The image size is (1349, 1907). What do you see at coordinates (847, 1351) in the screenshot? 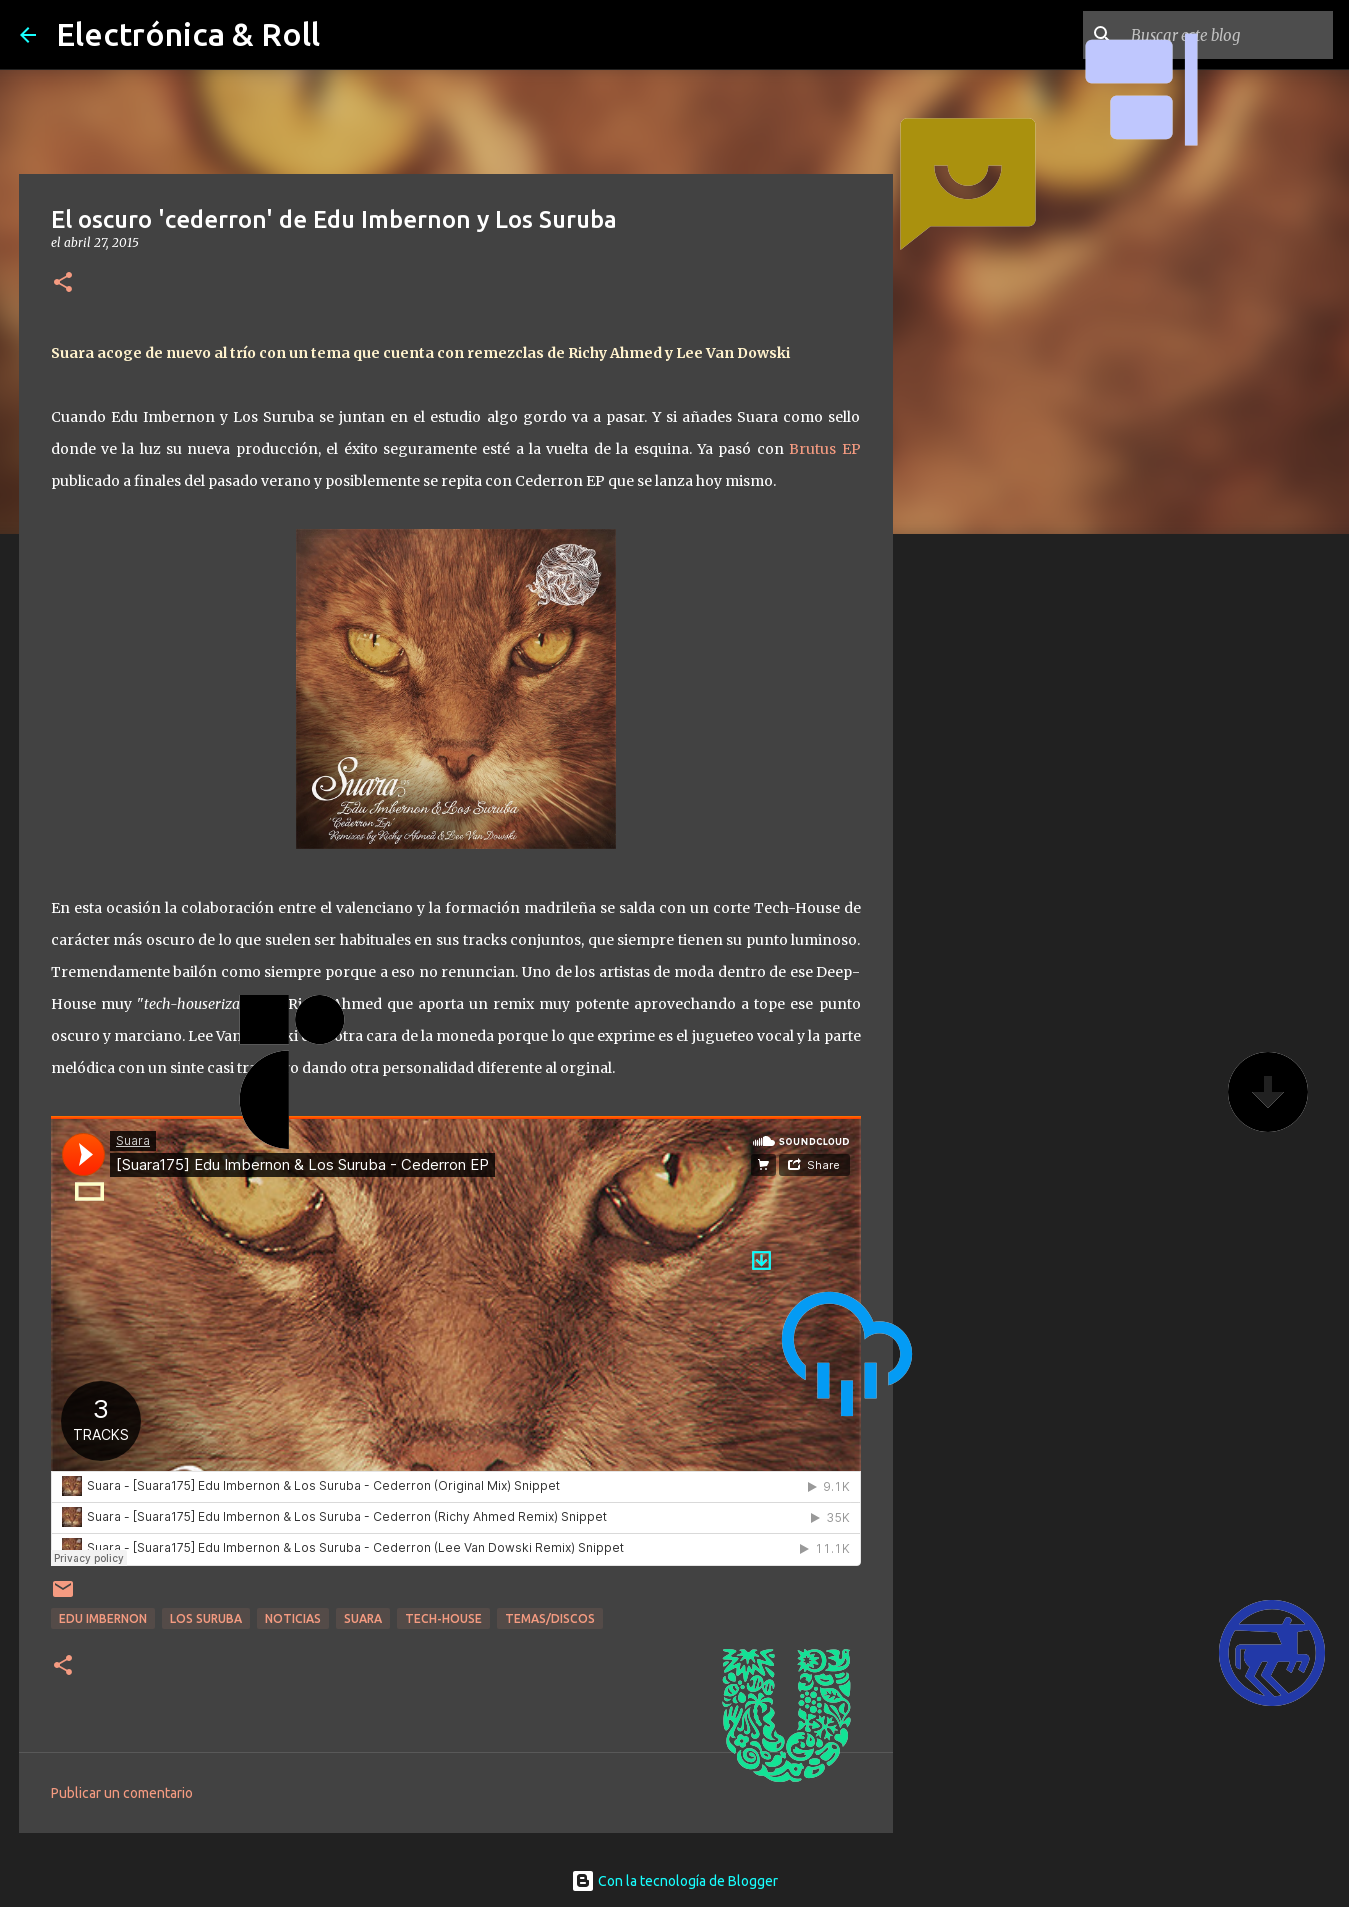
I see `indicates heavy rain or showers in weather forecast` at bounding box center [847, 1351].